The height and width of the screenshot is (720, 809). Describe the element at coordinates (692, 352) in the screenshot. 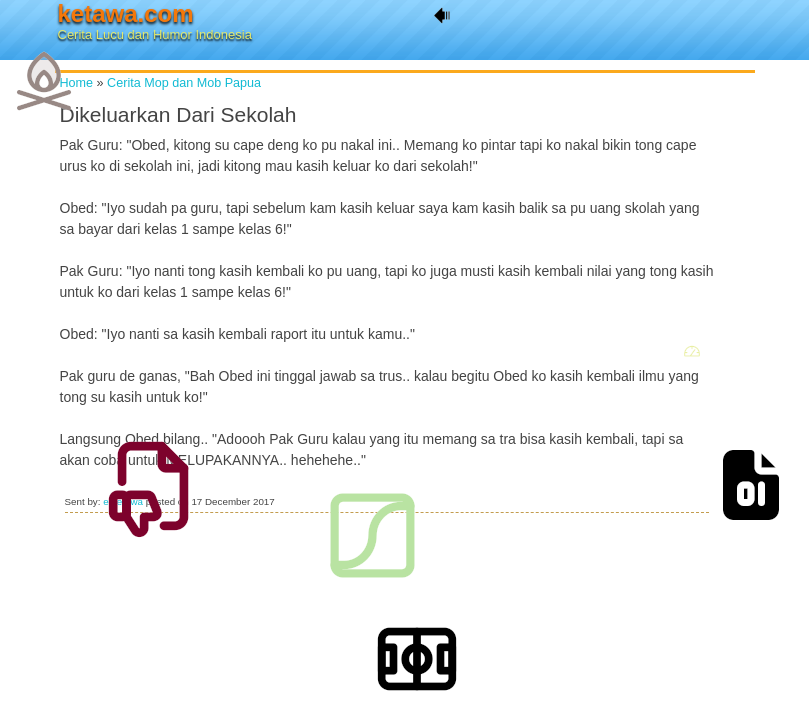

I see `view performance metrics or speed` at that location.